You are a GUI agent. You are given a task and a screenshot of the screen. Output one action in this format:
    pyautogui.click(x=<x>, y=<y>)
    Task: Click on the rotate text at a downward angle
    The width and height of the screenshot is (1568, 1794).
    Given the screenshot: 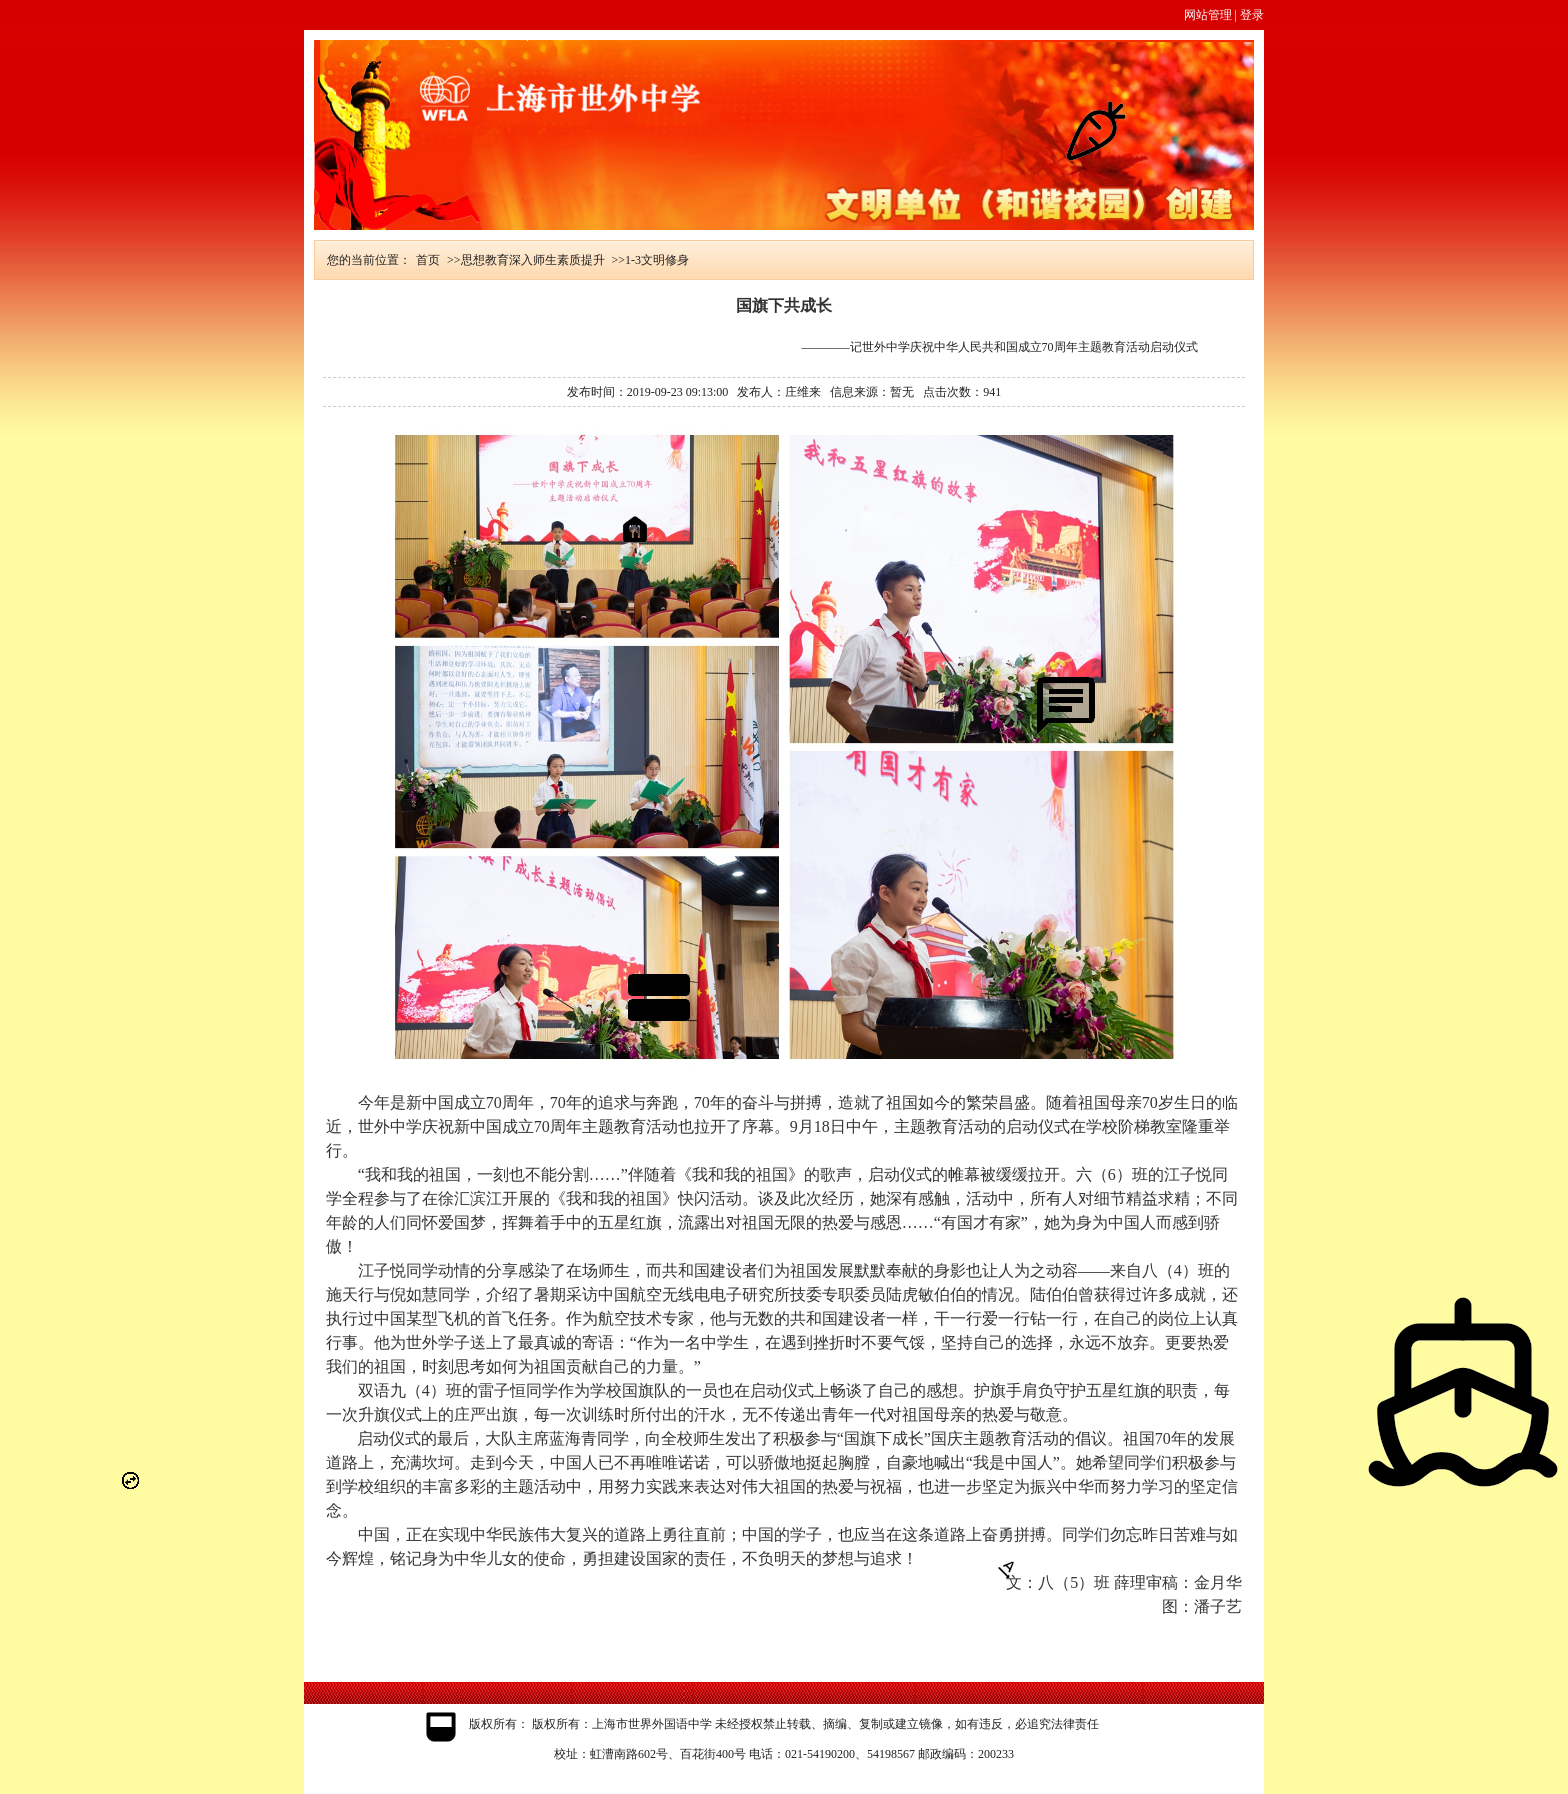 What is the action you would take?
    pyautogui.click(x=1006, y=1569)
    